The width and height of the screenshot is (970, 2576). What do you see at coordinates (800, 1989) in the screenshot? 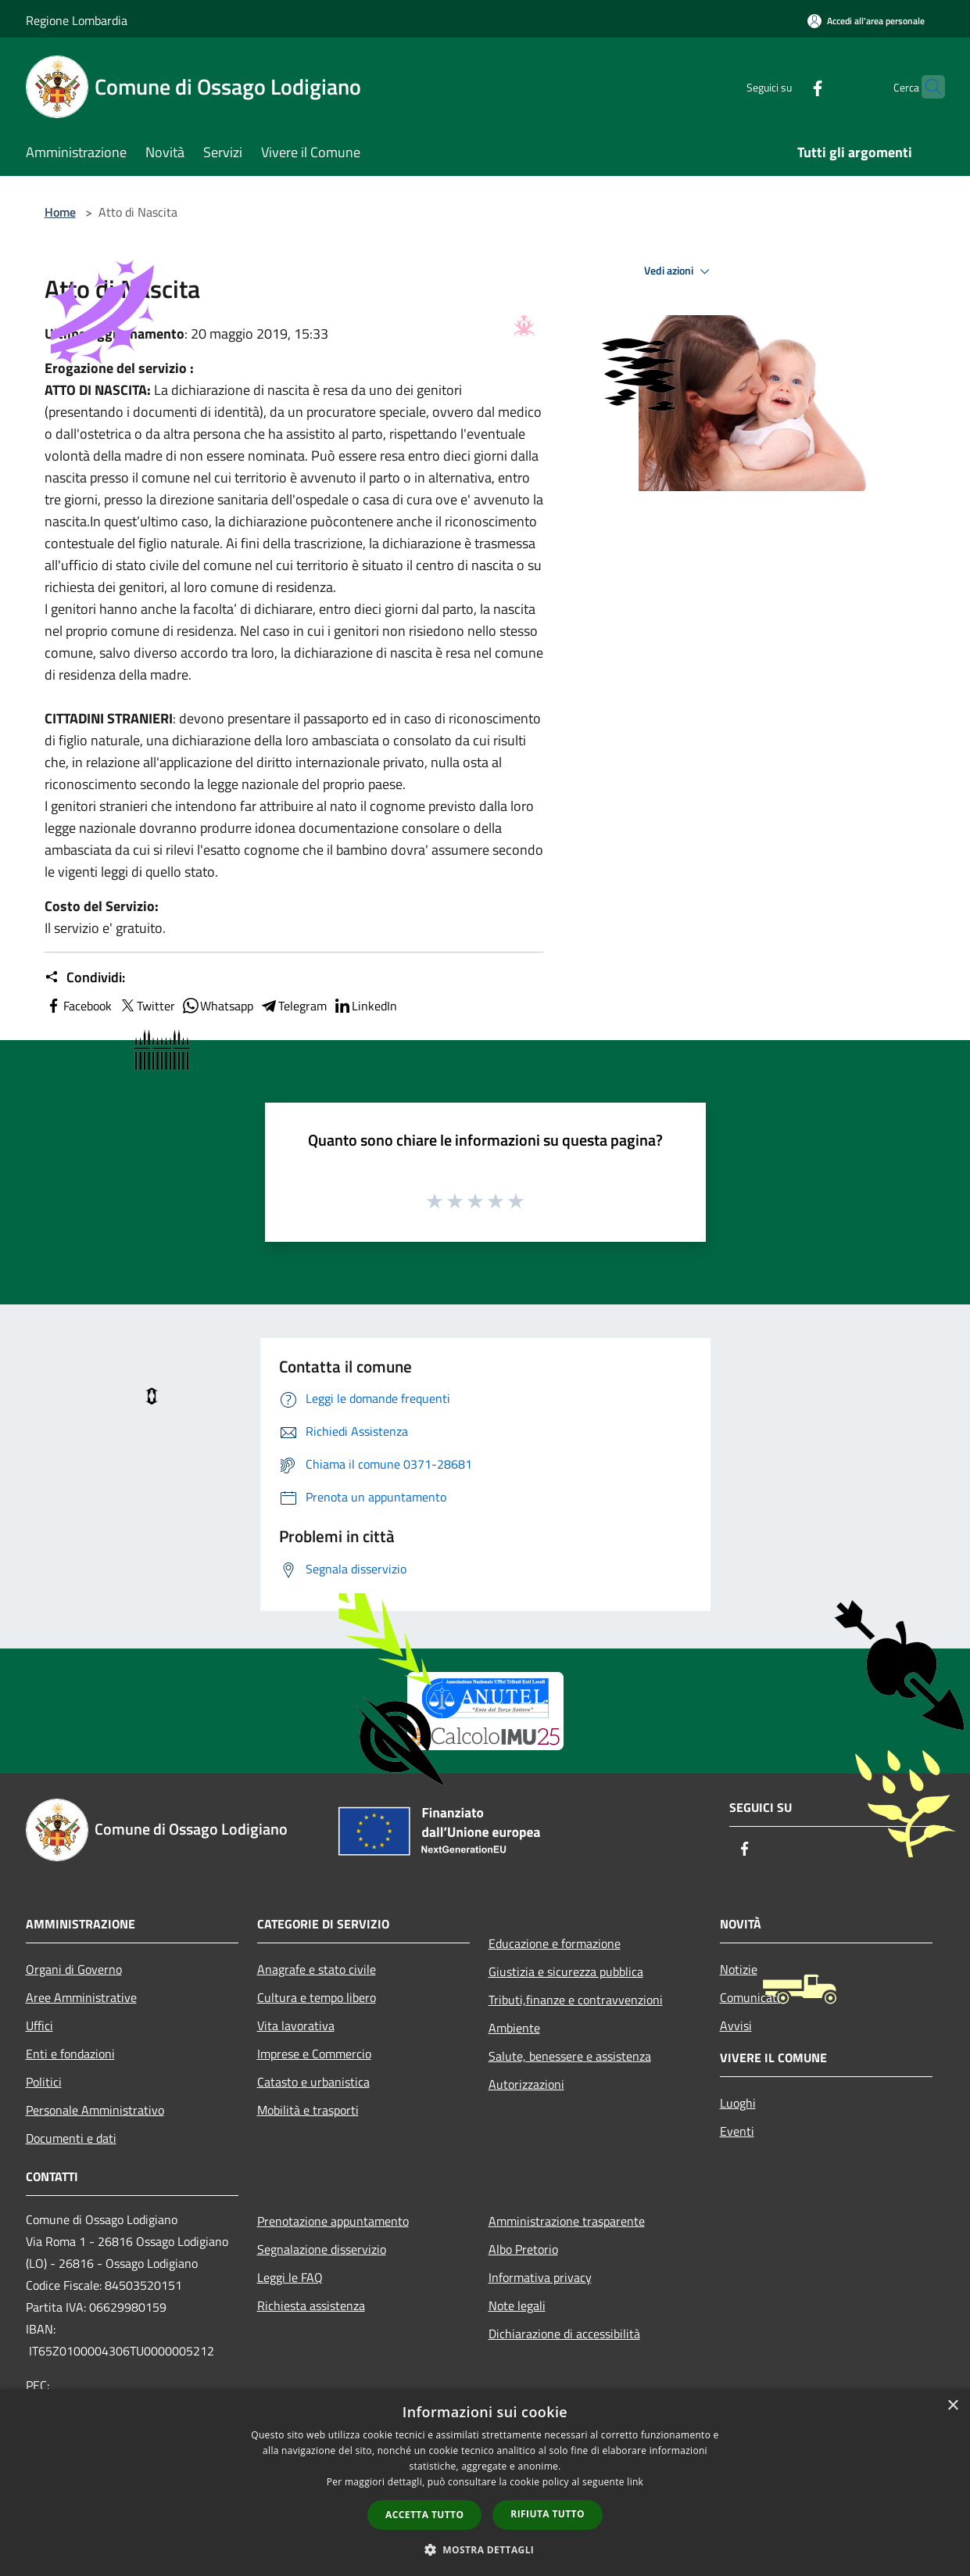
I see `select flatbed truck for delivery option` at bounding box center [800, 1989].